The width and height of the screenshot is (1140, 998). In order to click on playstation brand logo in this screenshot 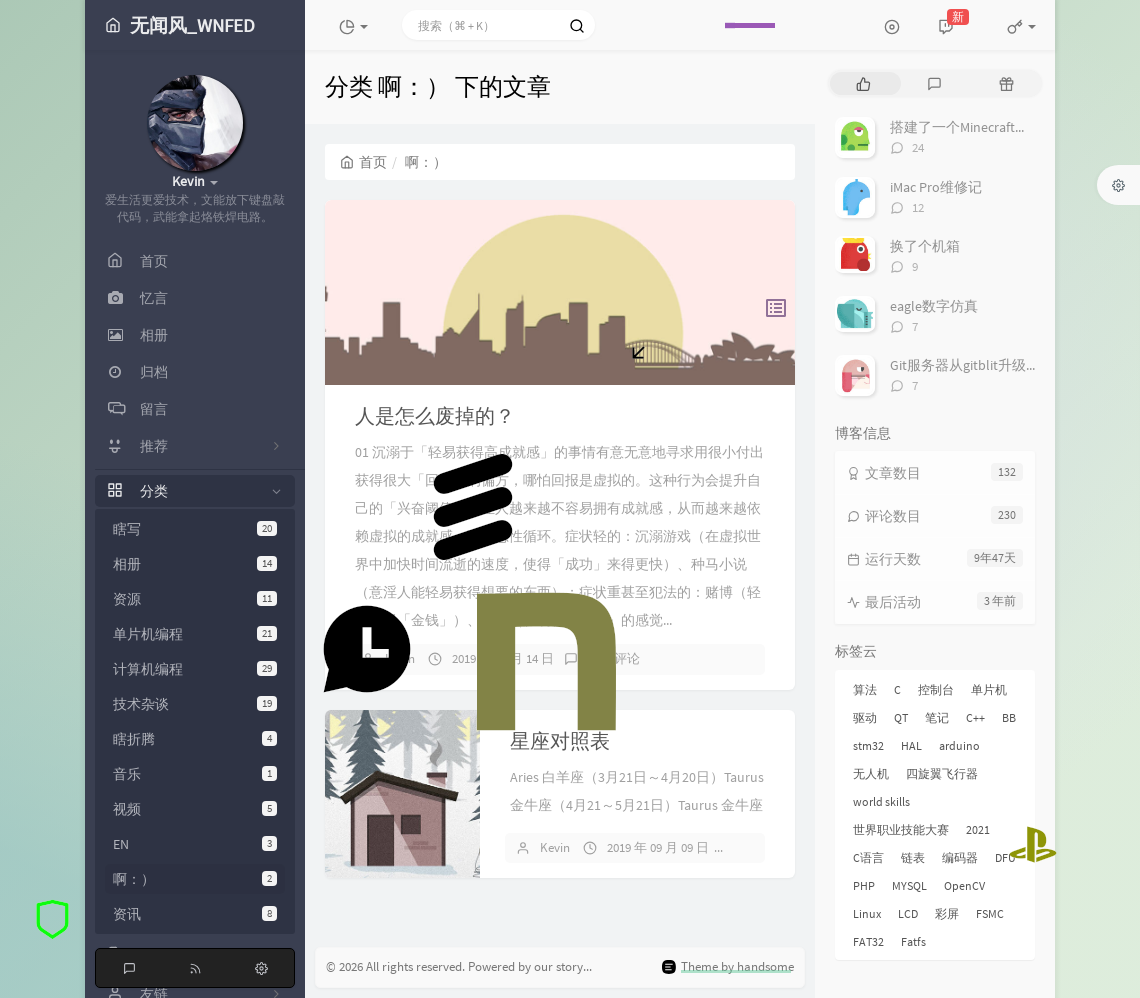, I will do `click(1033, 843)`.